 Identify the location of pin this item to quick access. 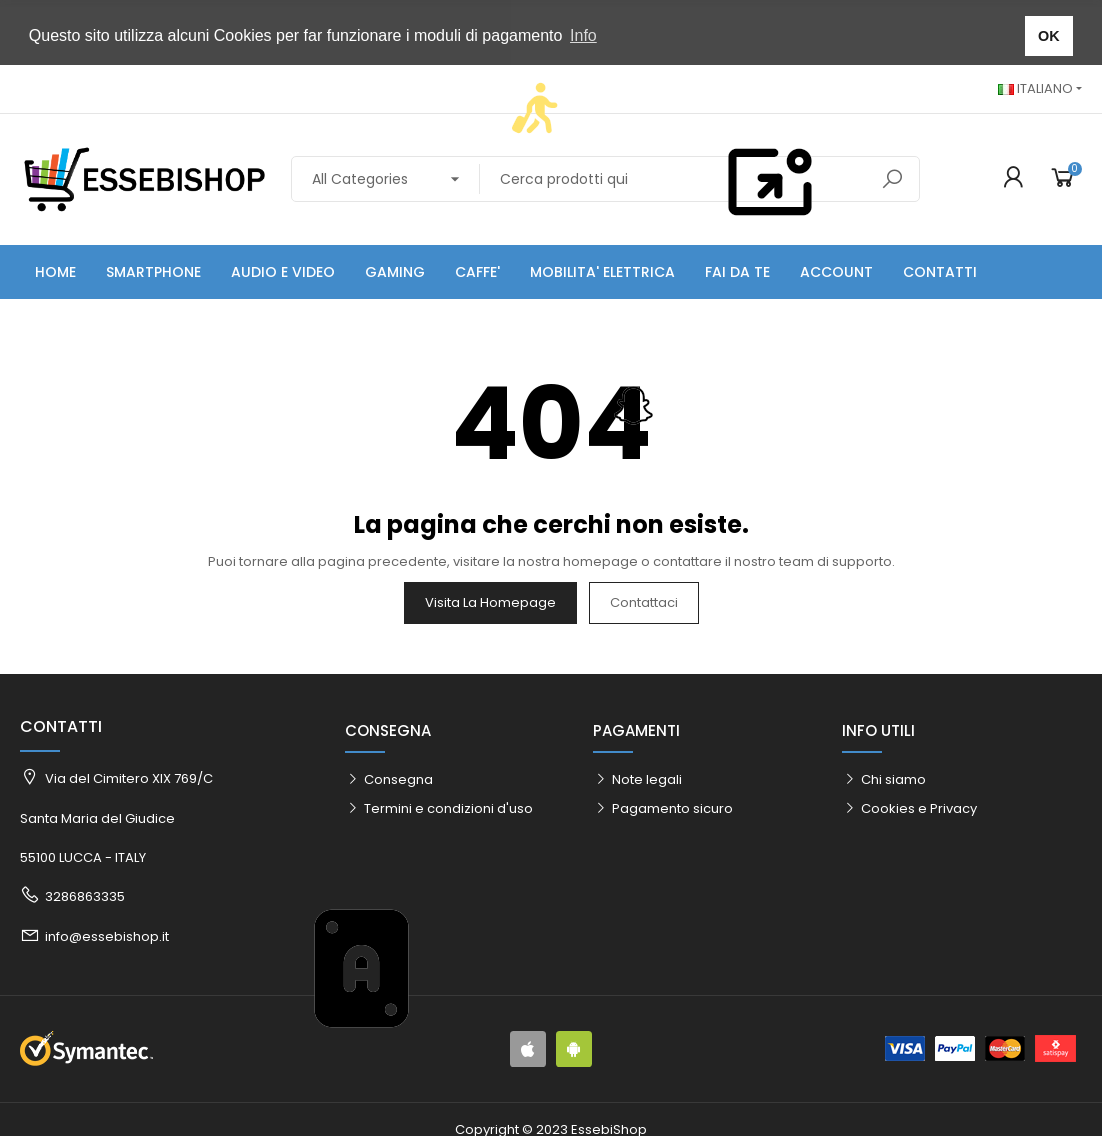
(770, 182).